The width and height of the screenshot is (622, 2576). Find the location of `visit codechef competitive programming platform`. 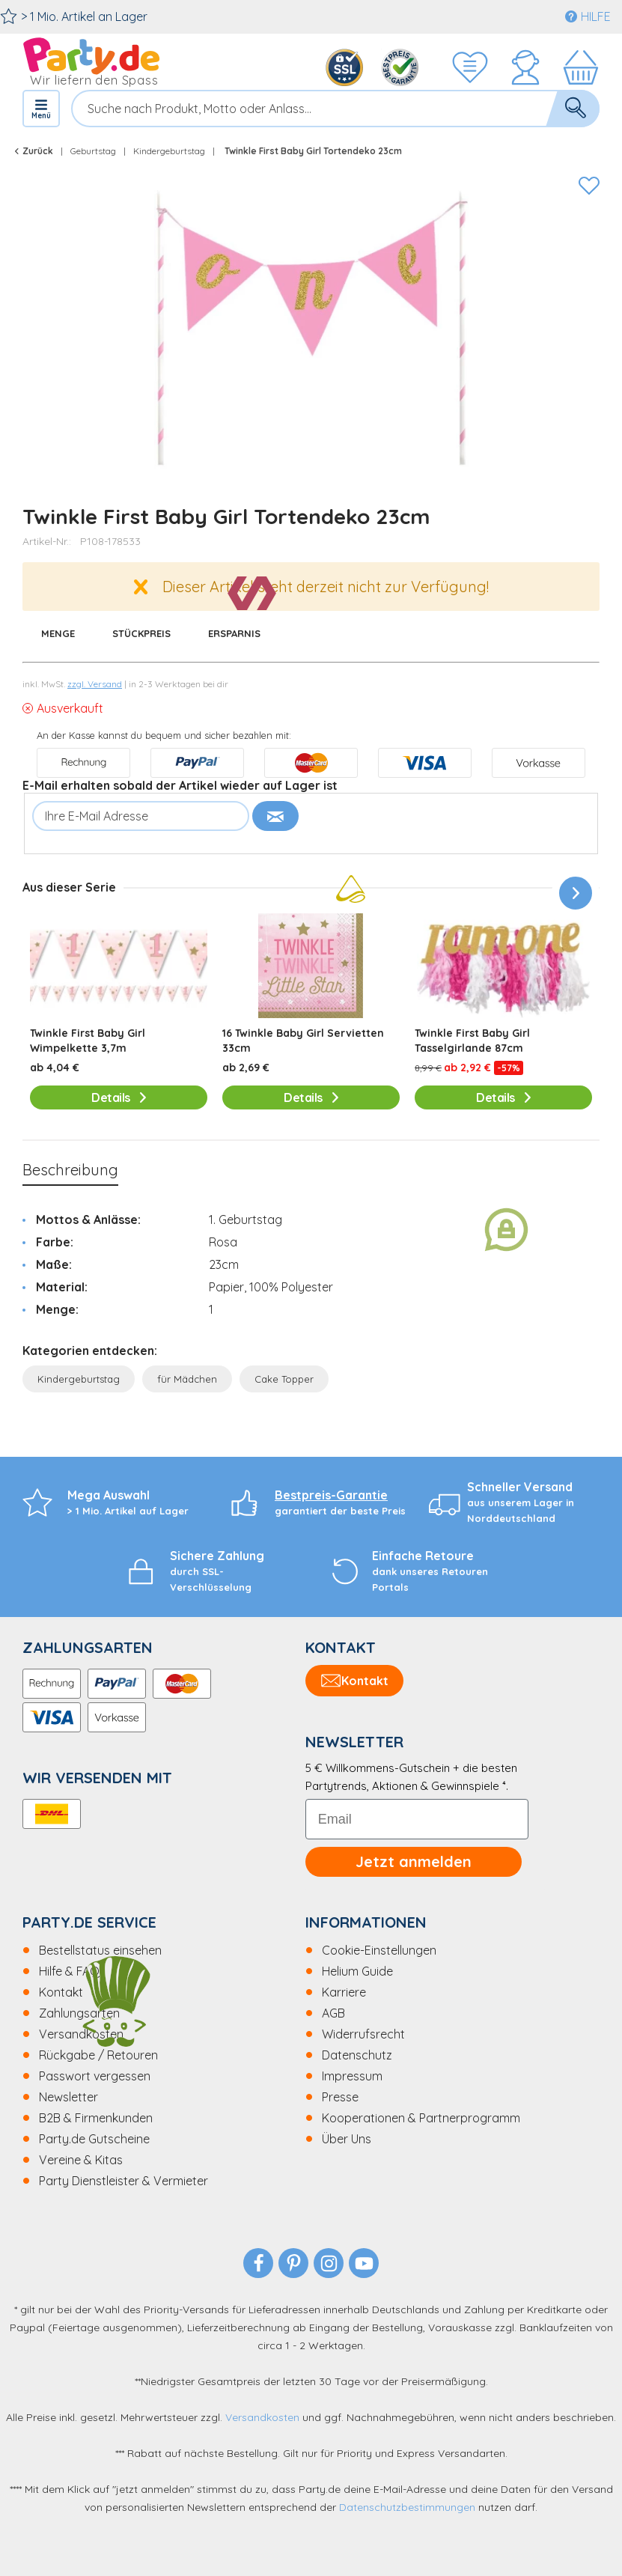

visit codechef competitive programming platform is located at coordinates (116, 2001).